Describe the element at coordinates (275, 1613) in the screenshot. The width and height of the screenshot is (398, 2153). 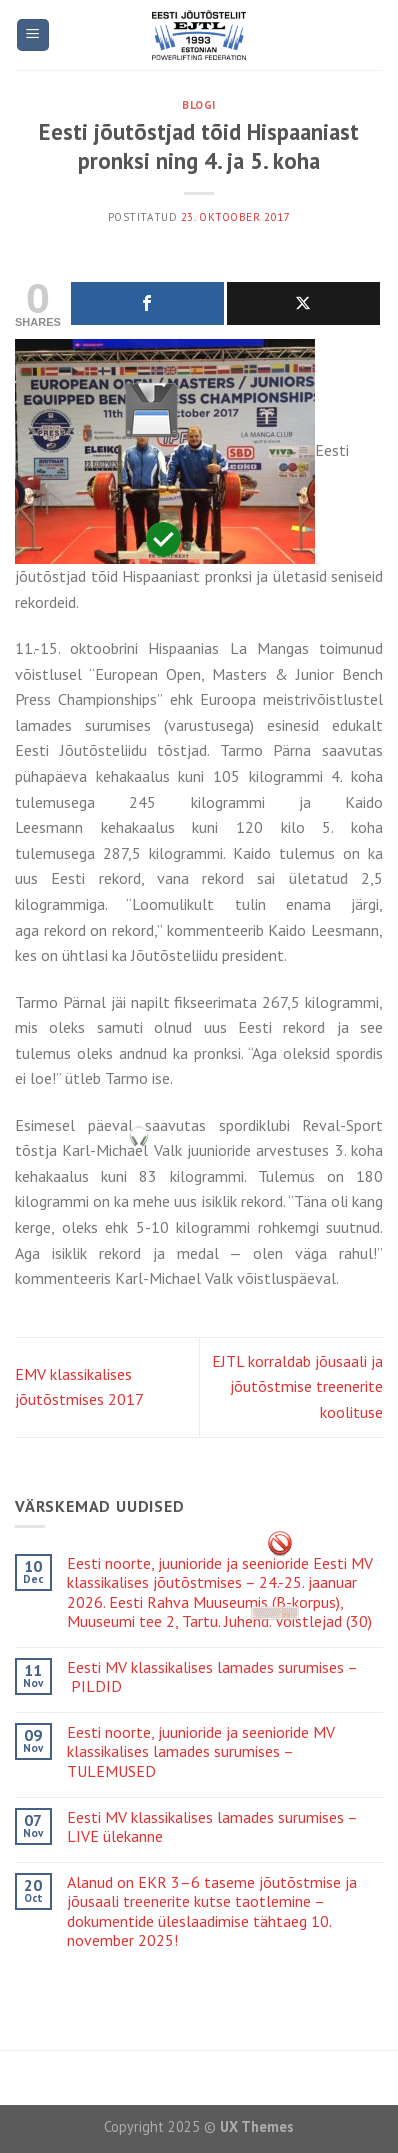
I see `connect to a wireless bluetooth keyboard` at that location.